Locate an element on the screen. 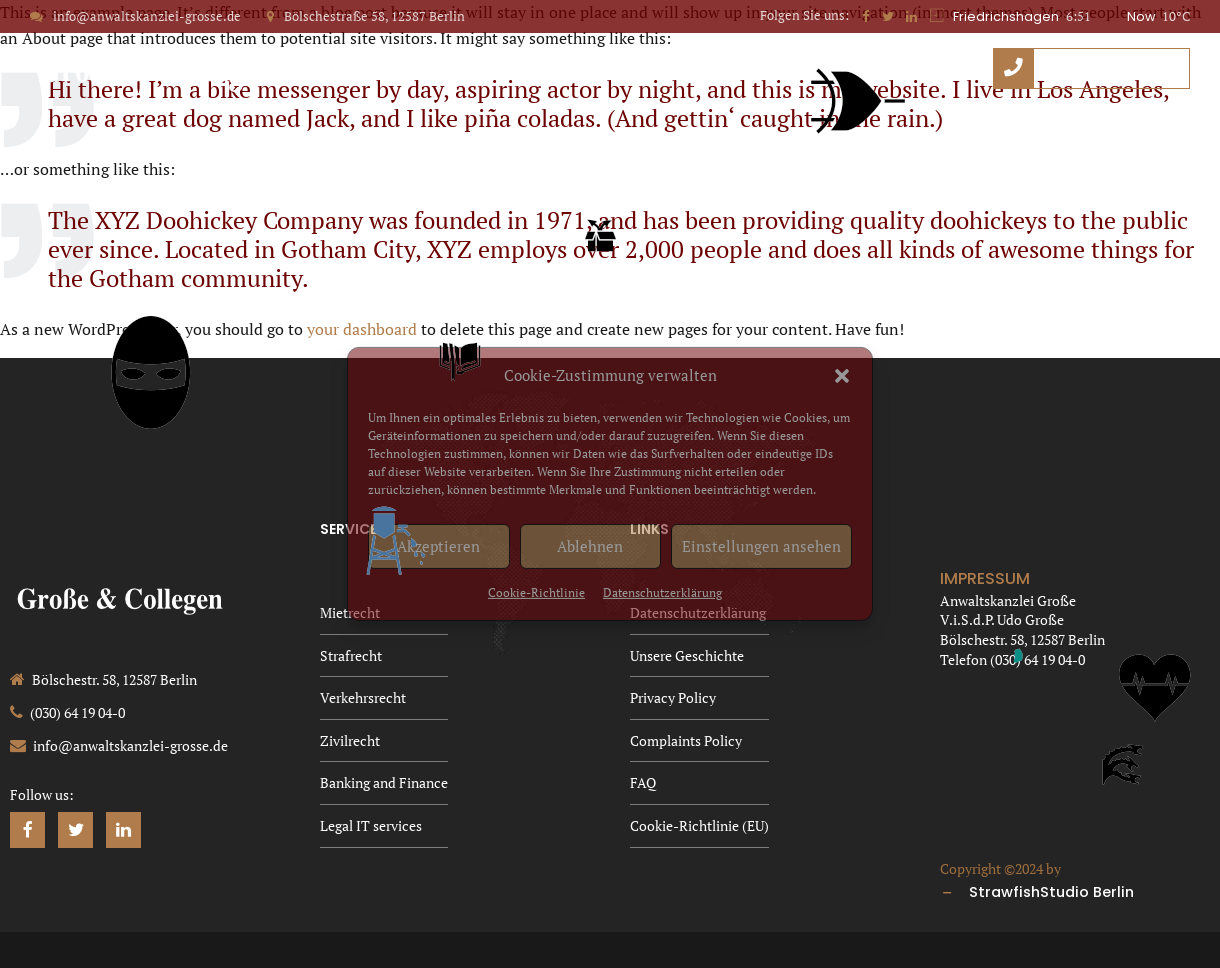  save current page as a bookmark is located at coordinates (460, 361).